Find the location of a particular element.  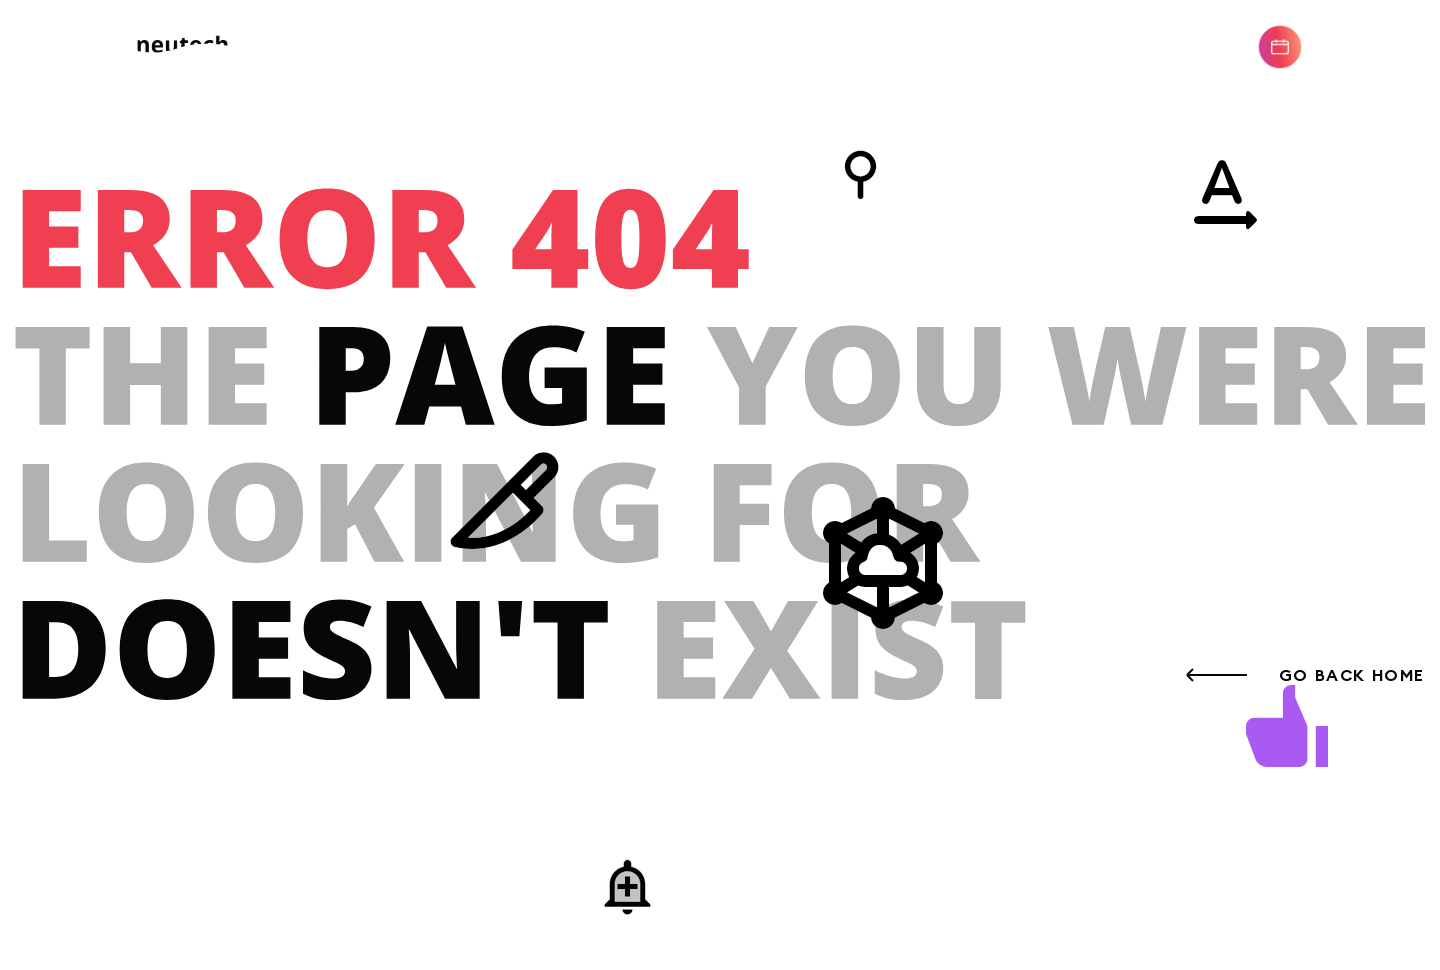

storj decentralized cloud storage logo is located at coordinates (883, 563).